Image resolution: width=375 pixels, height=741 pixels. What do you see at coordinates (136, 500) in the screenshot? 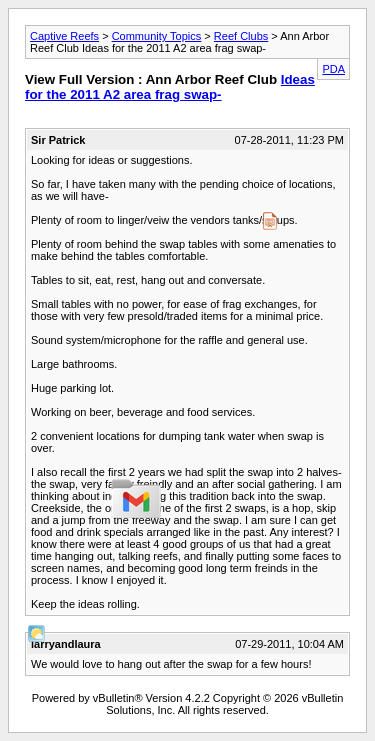
I see `open folder containing Gmail messages or exports` at bounding box center [136, 500].